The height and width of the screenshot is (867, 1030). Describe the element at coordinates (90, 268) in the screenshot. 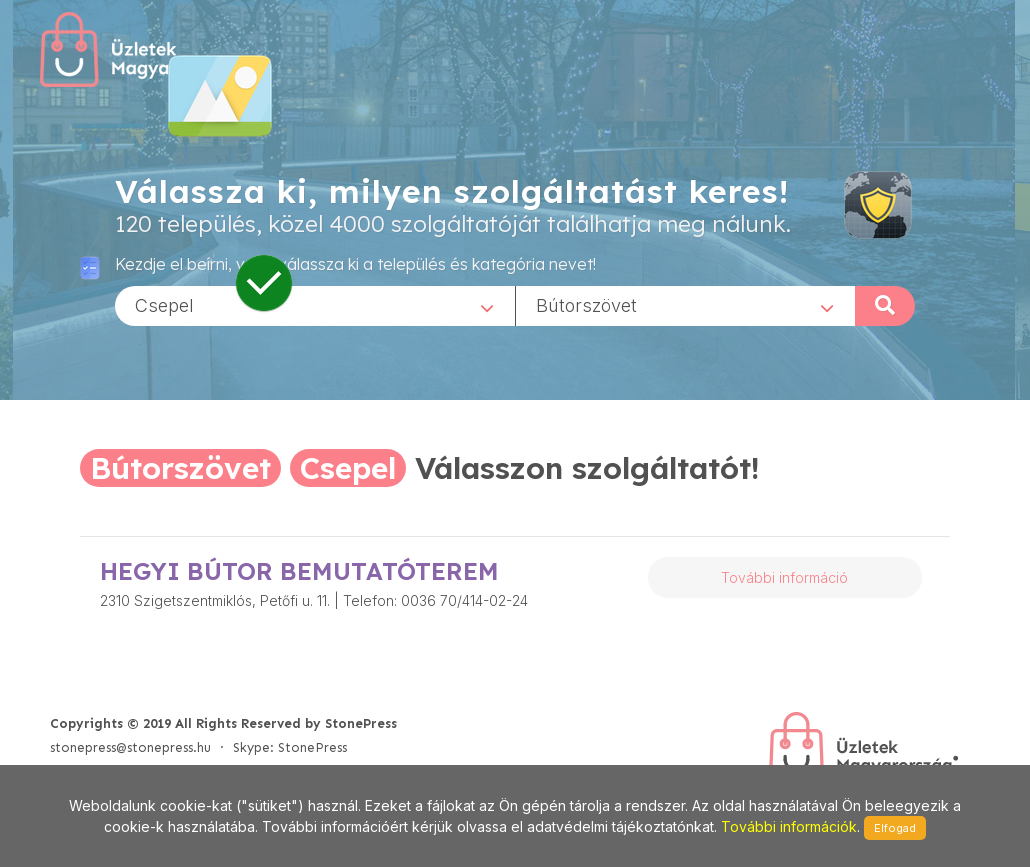

I see `open the to-do list app` at that location.